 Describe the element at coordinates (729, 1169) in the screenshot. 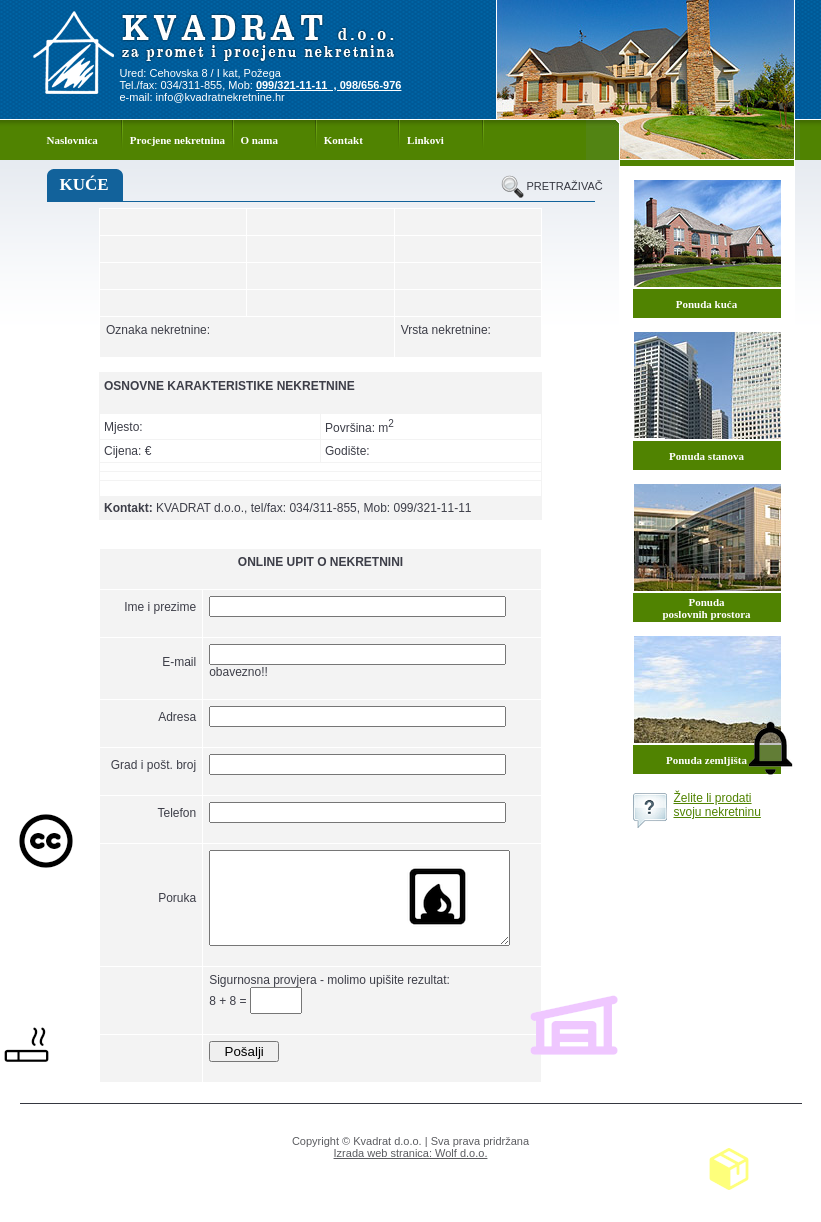

I see `view package or shipment details` at that location.